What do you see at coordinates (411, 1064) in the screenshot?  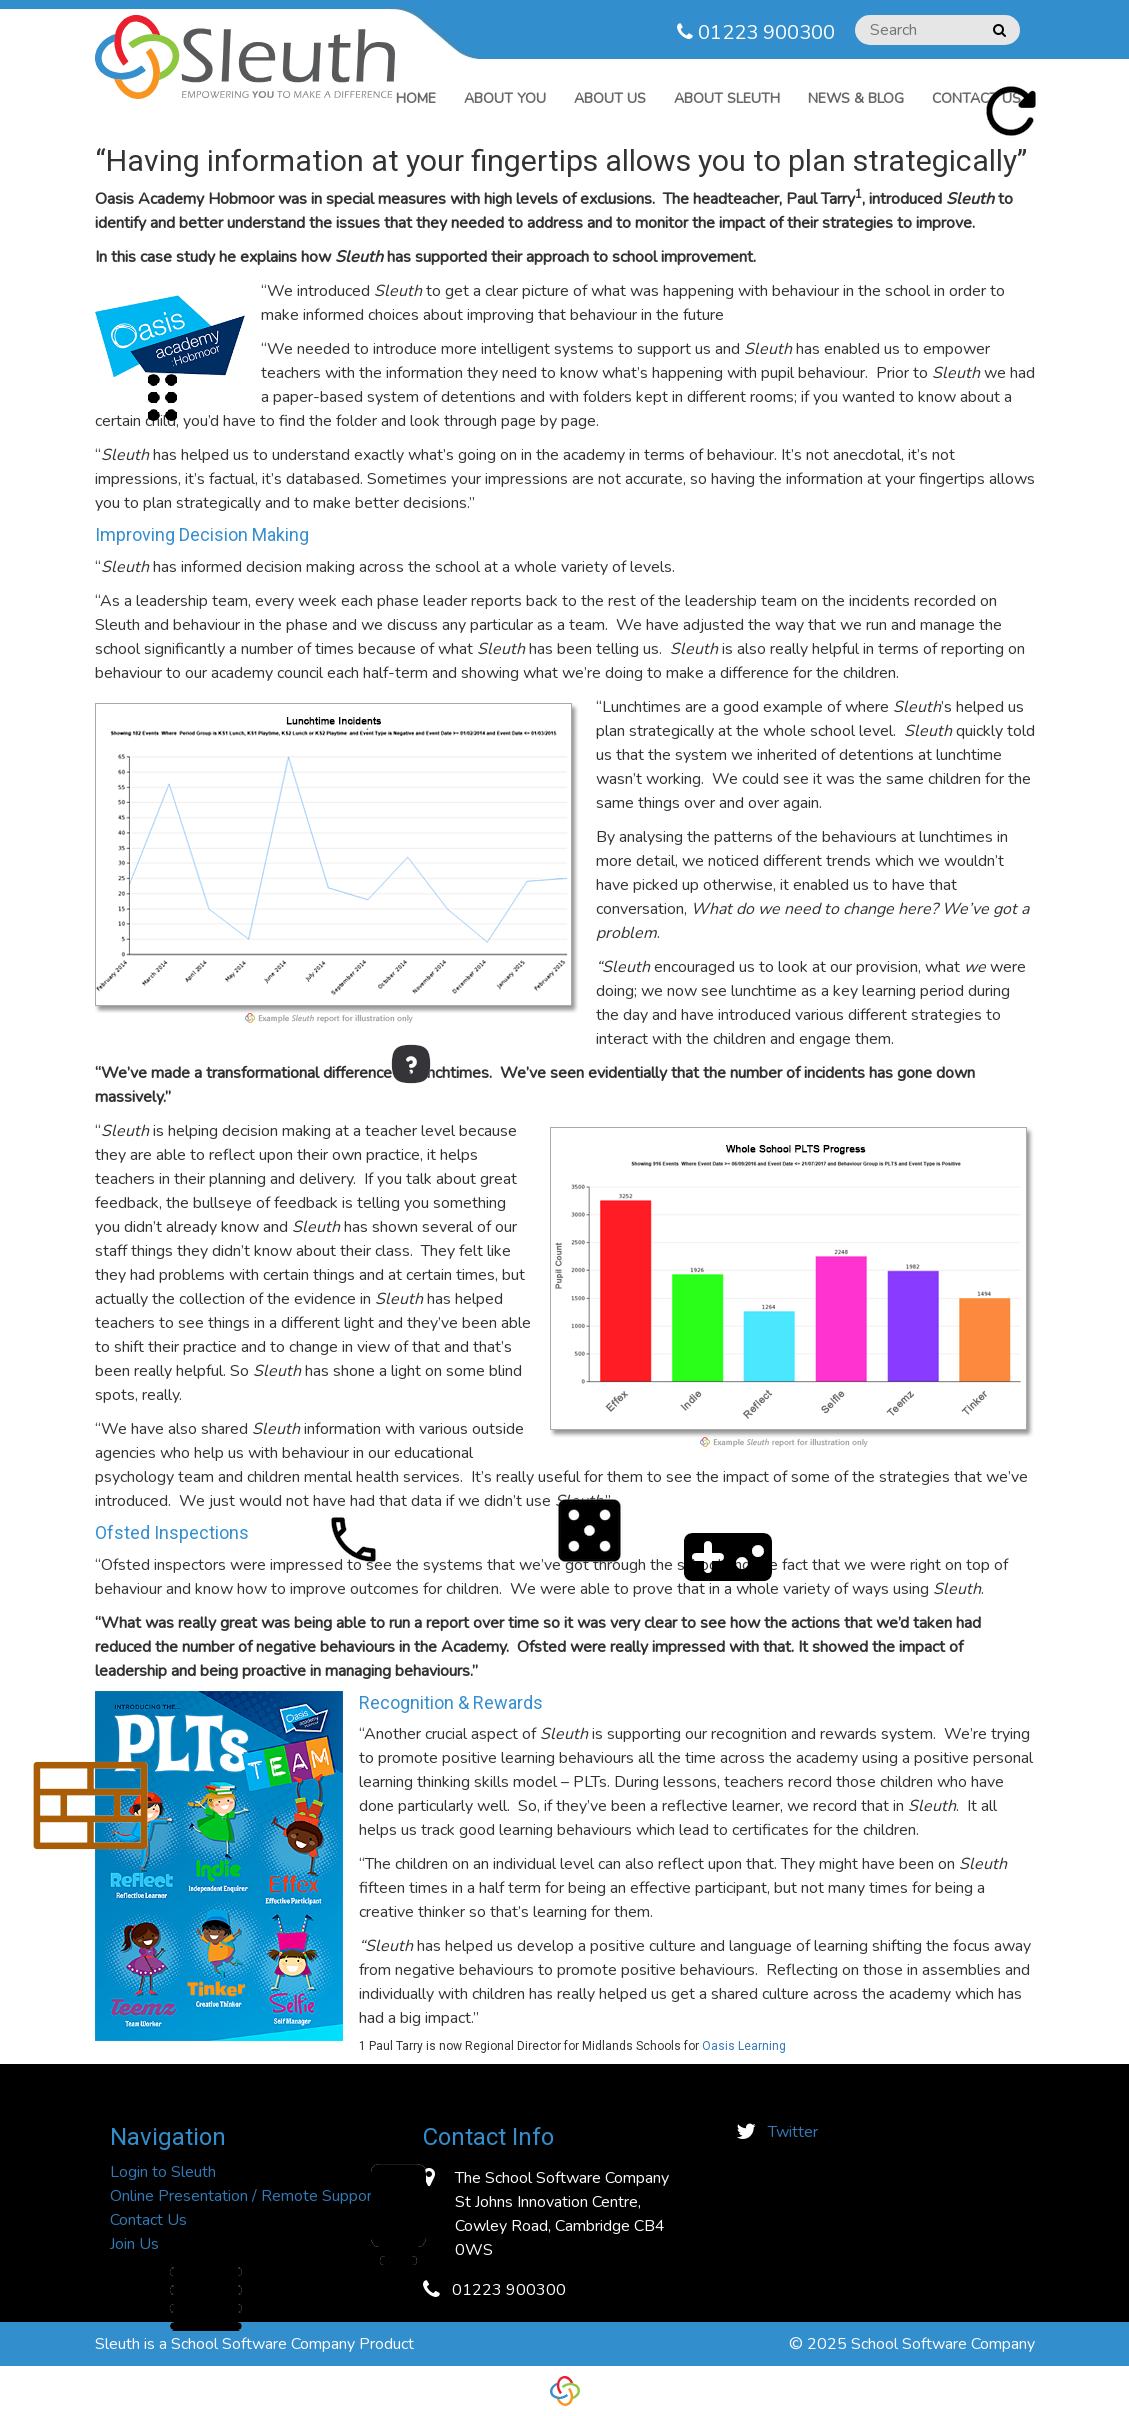 I see `access help or support` at bounding box center [411, 1064].